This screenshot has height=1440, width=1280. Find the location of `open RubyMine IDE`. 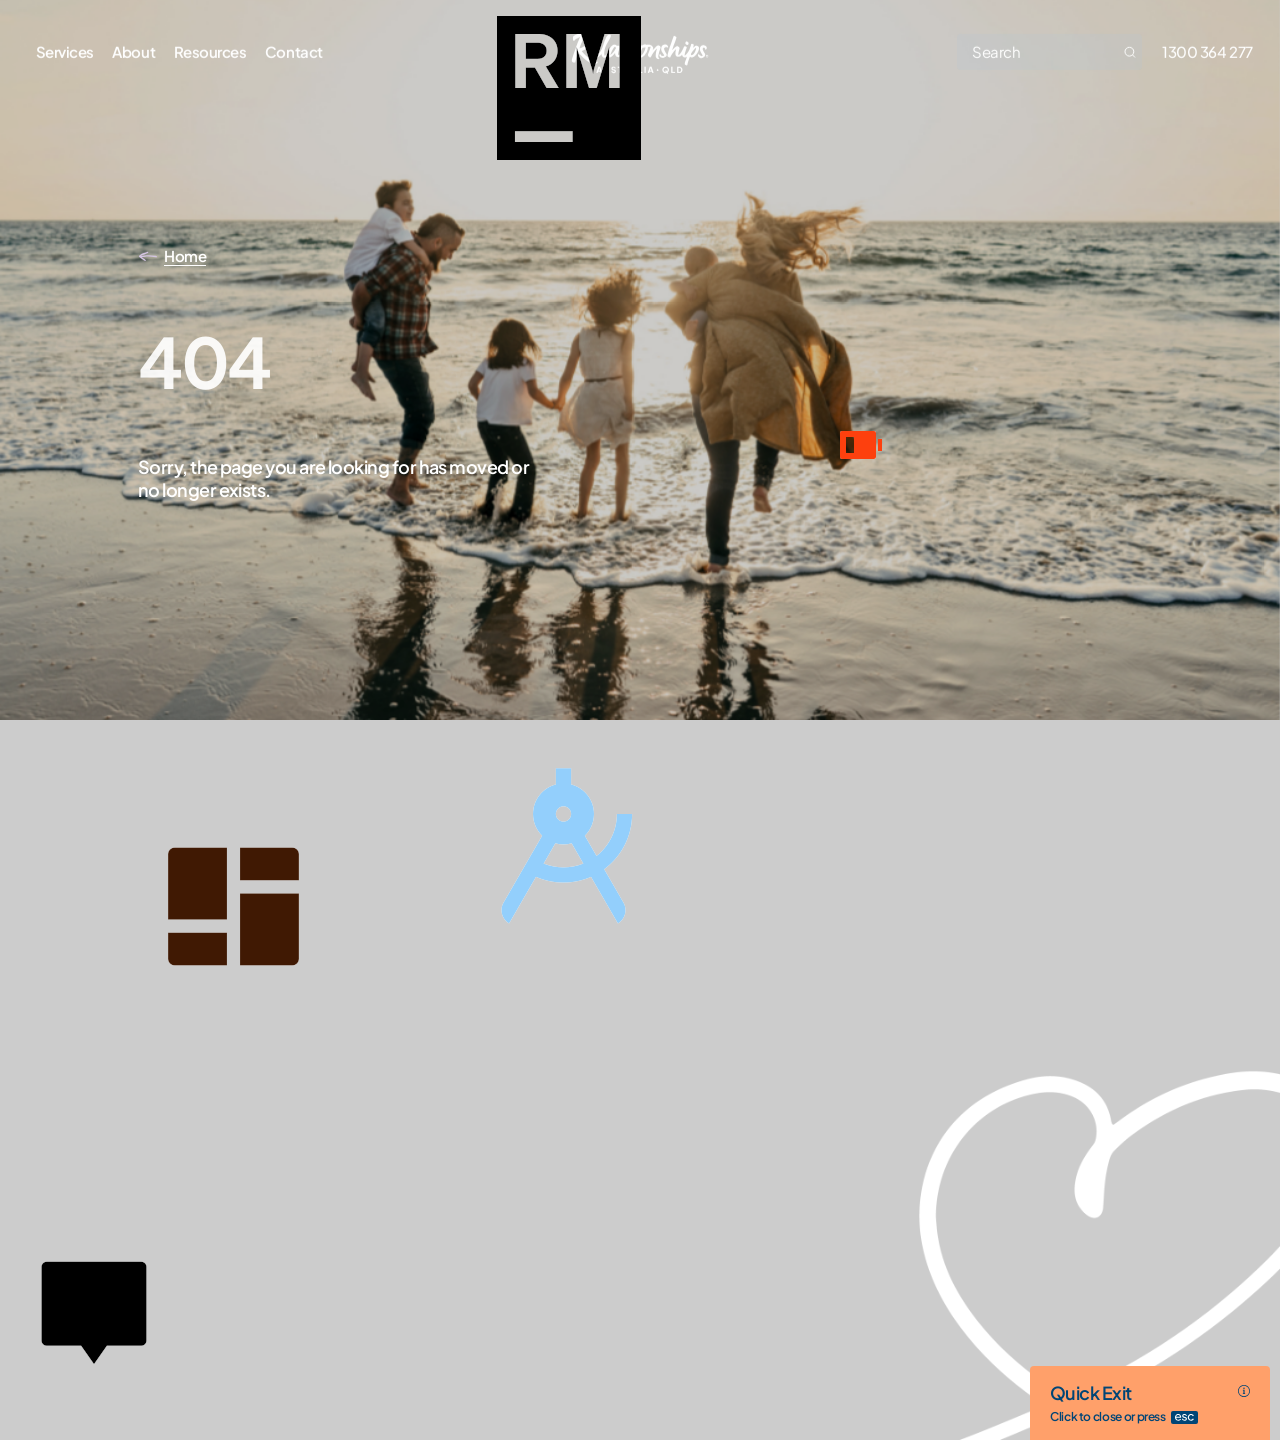

open RubyMine IDE is located at coordinates (569, 88).